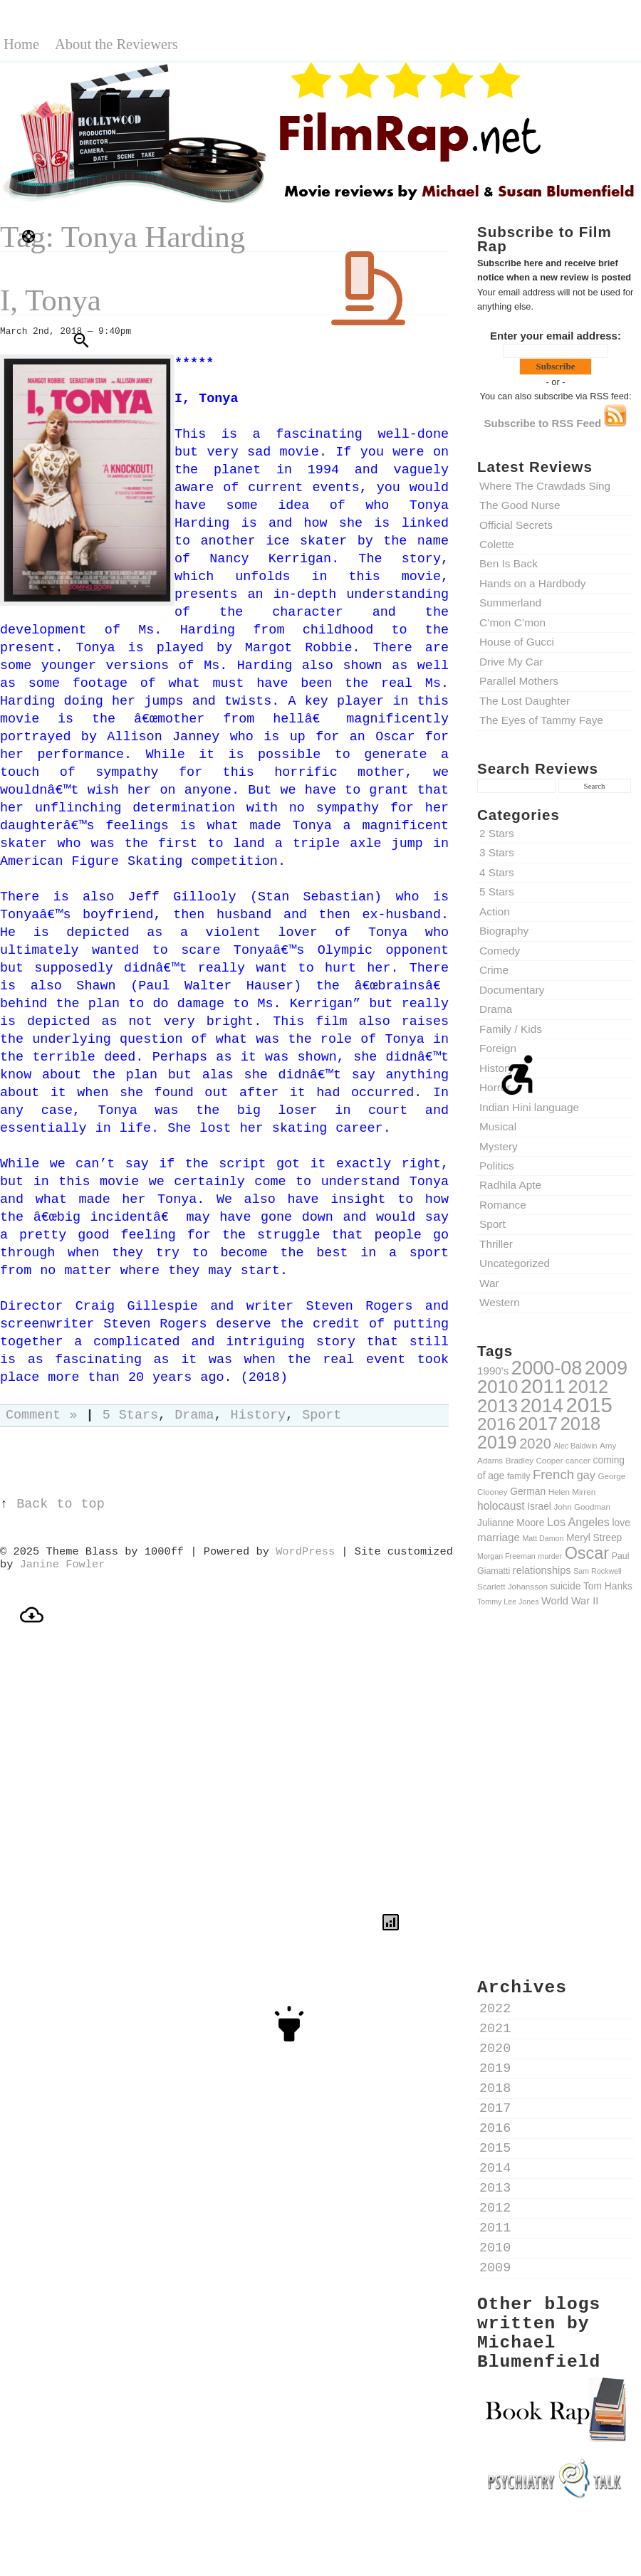 Image resolution: width=641 pixels, height=2576 pixels. I want to click on delete selected item, so click(110, 102).